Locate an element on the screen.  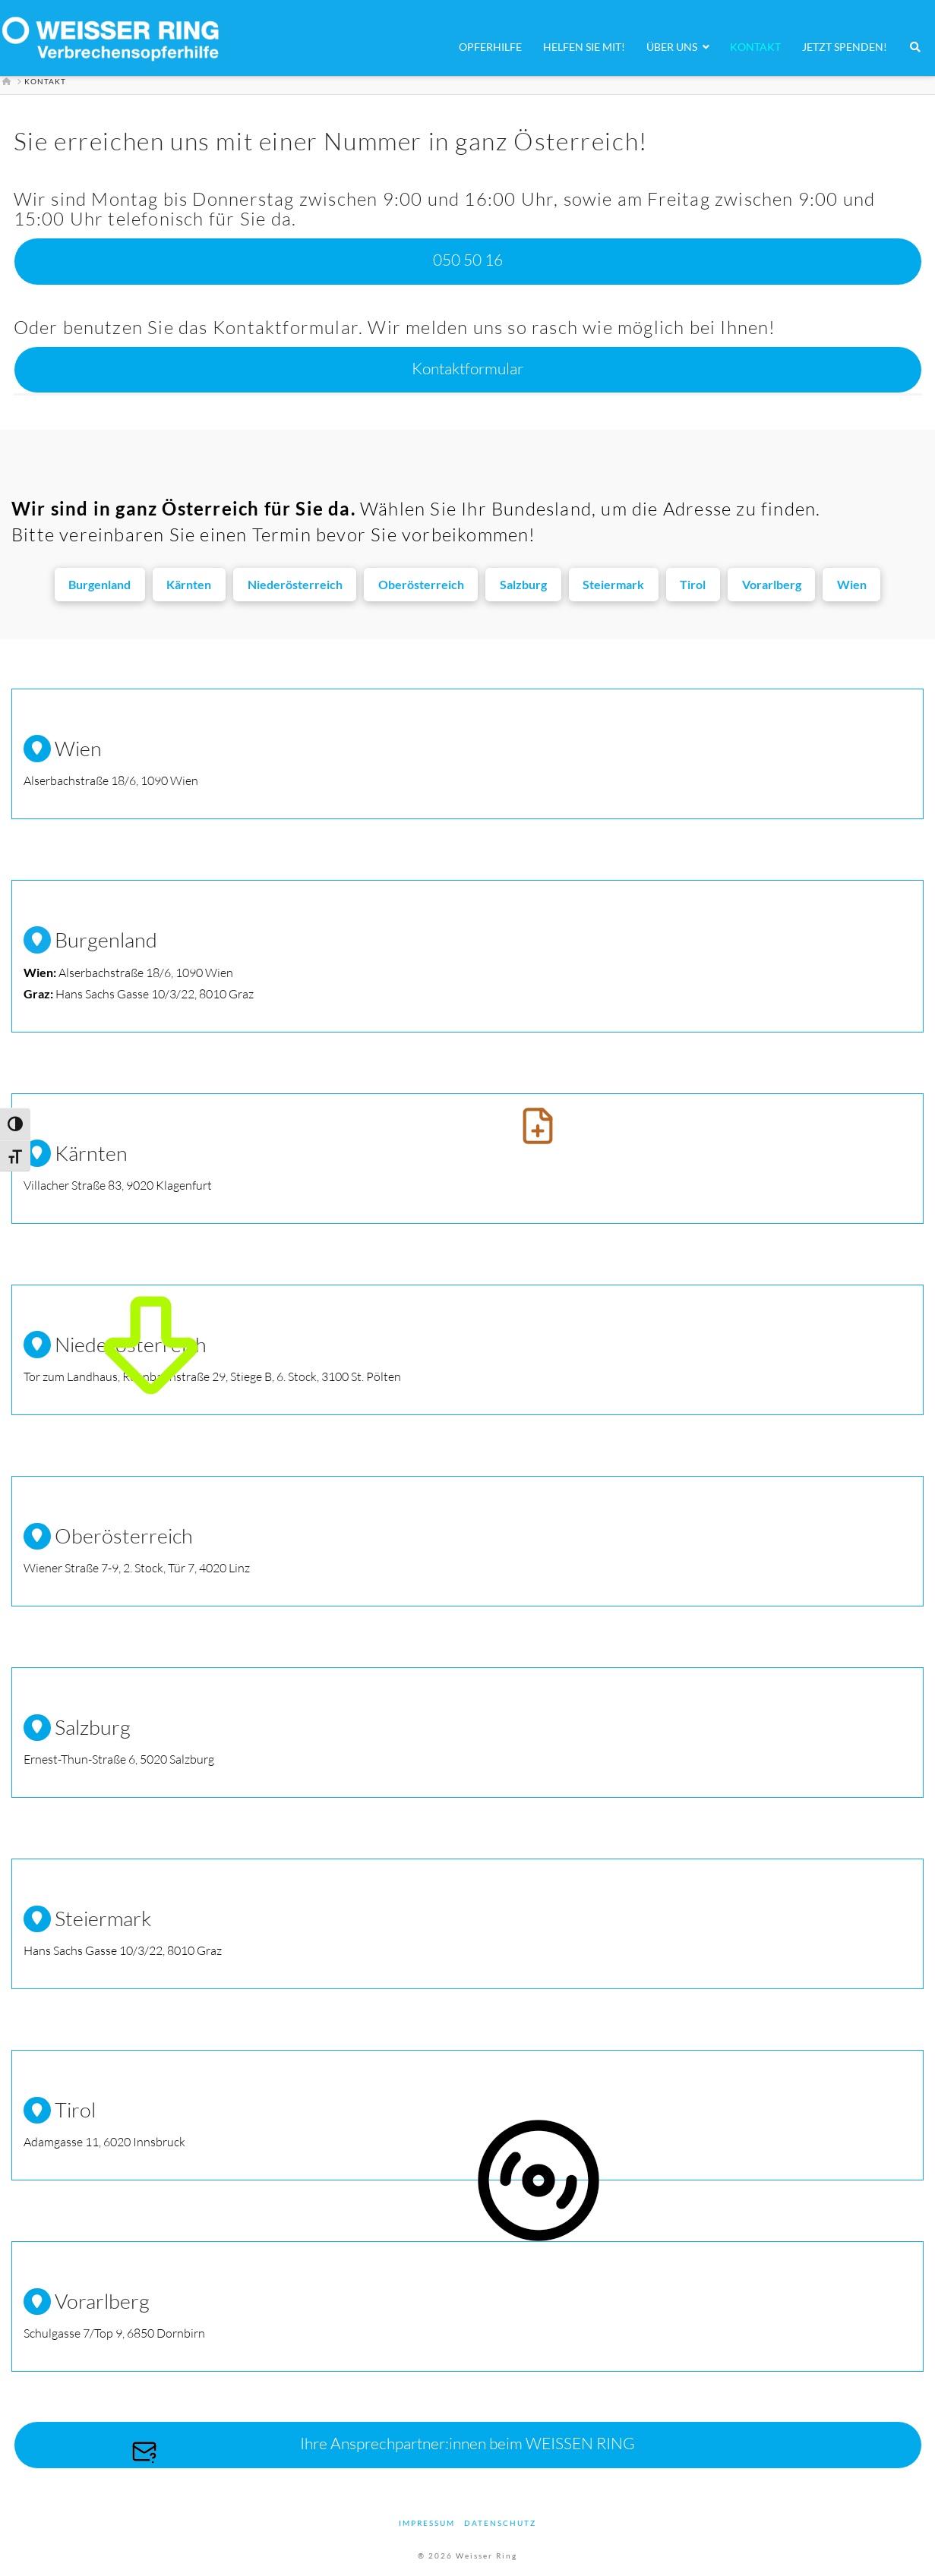
download file or content is located at coordinates (150, 1342).